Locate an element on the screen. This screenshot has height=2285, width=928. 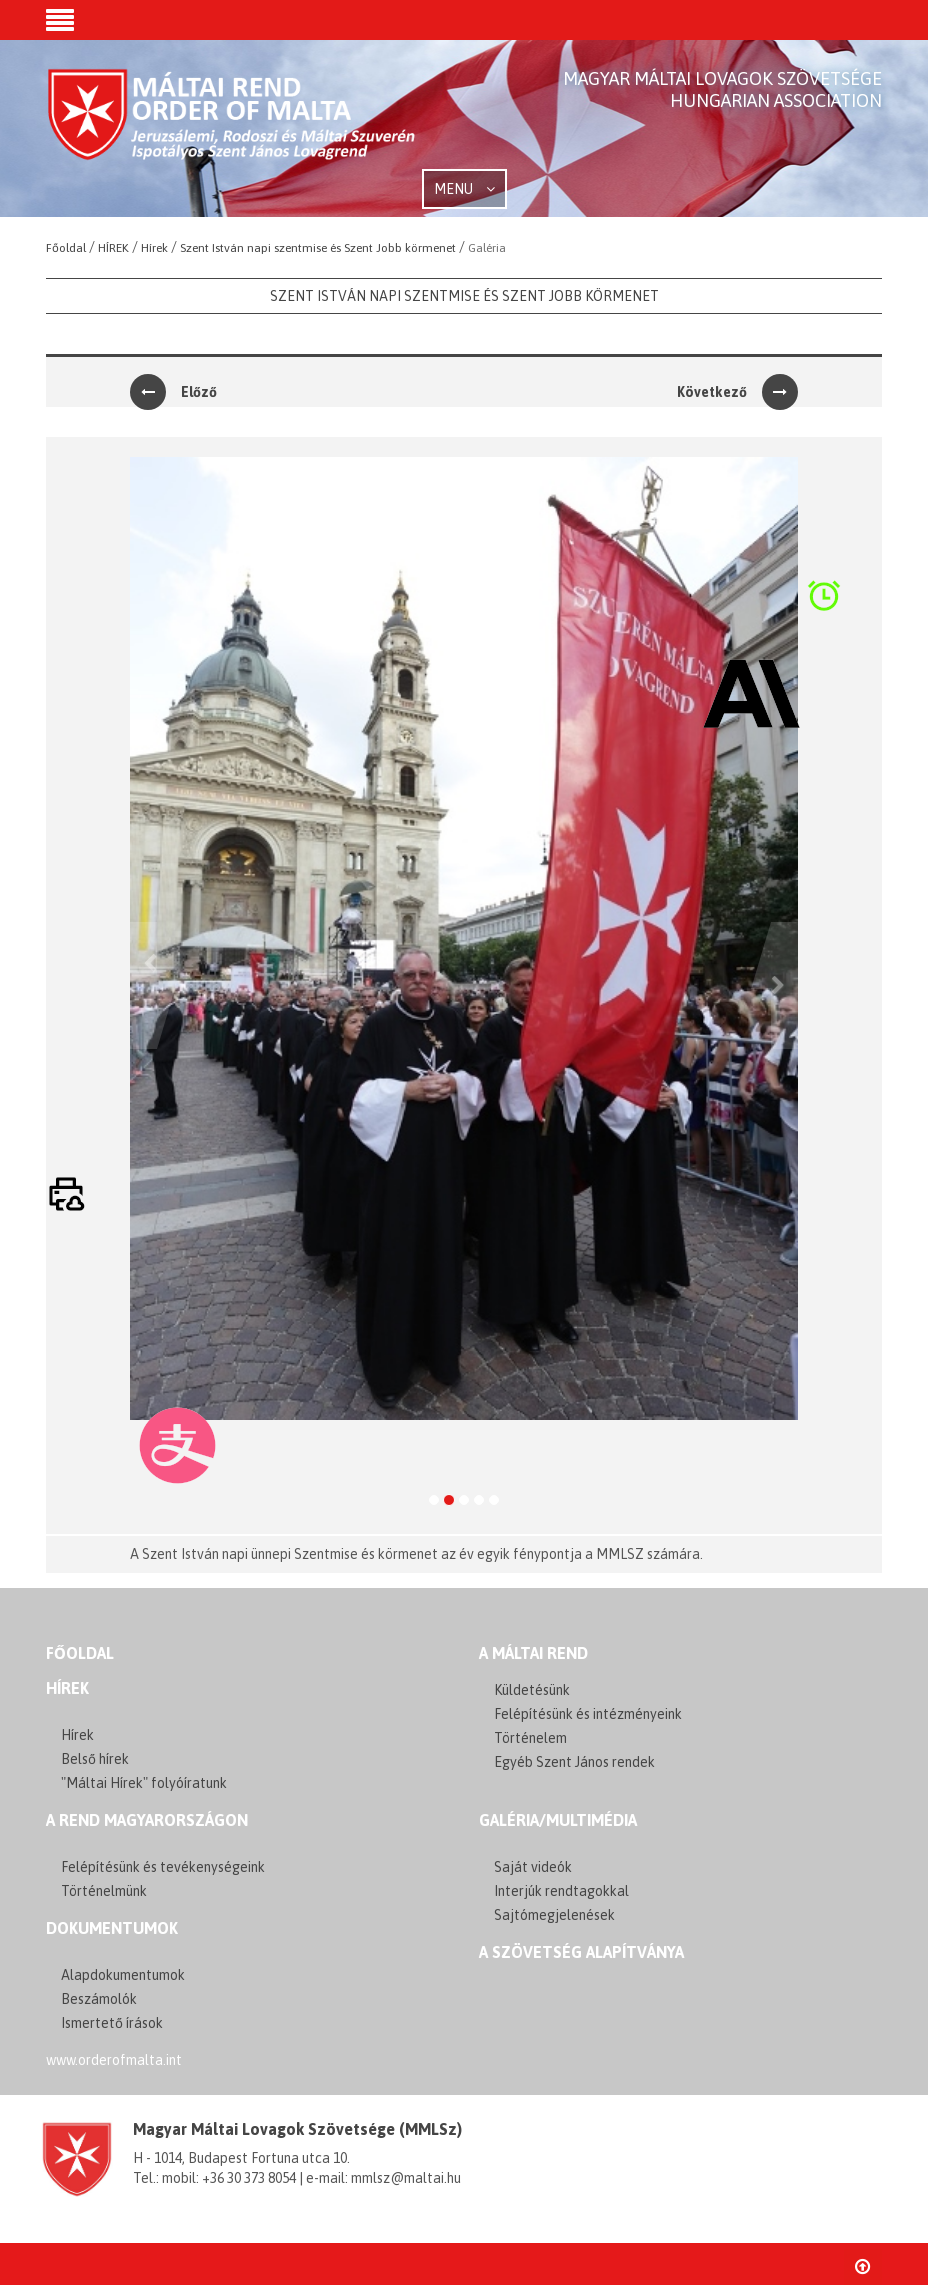
Anthropic company logo is located at coordinates (751, 691).